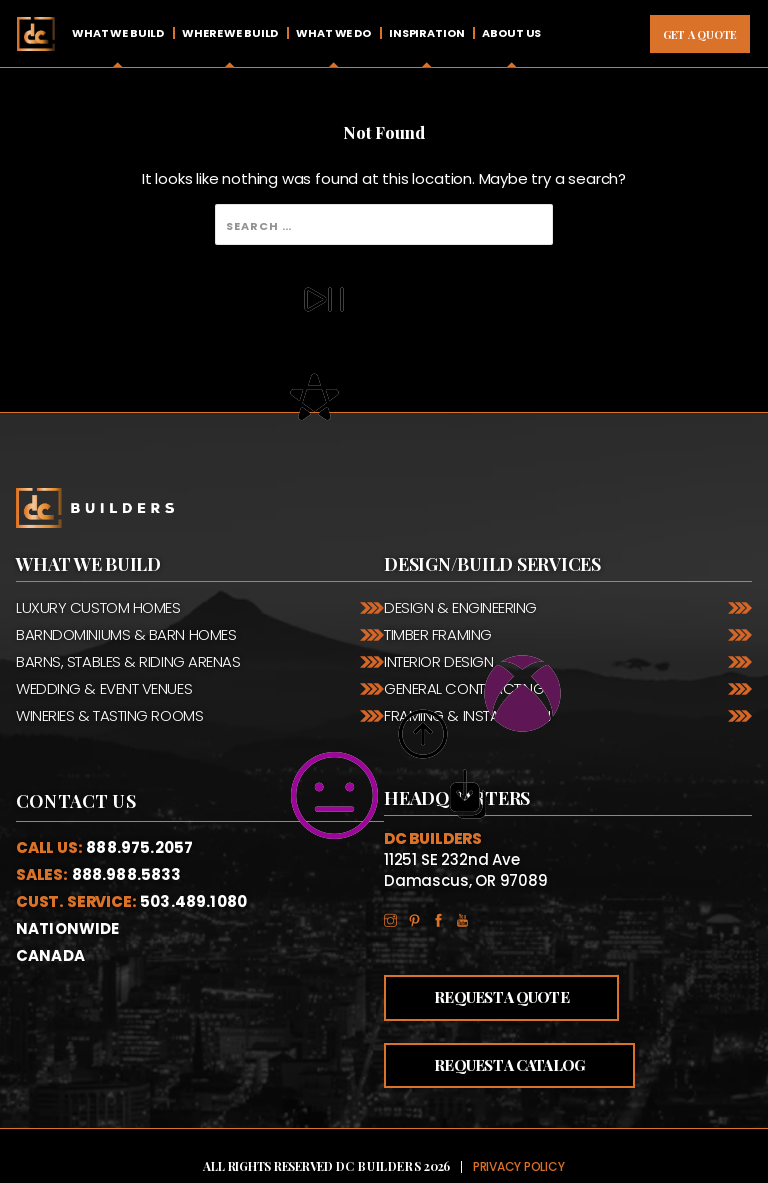  What do you see at coordinates (468, 794) in the screenshot?
I see `download multiple files` at bounding box center [468, 794].